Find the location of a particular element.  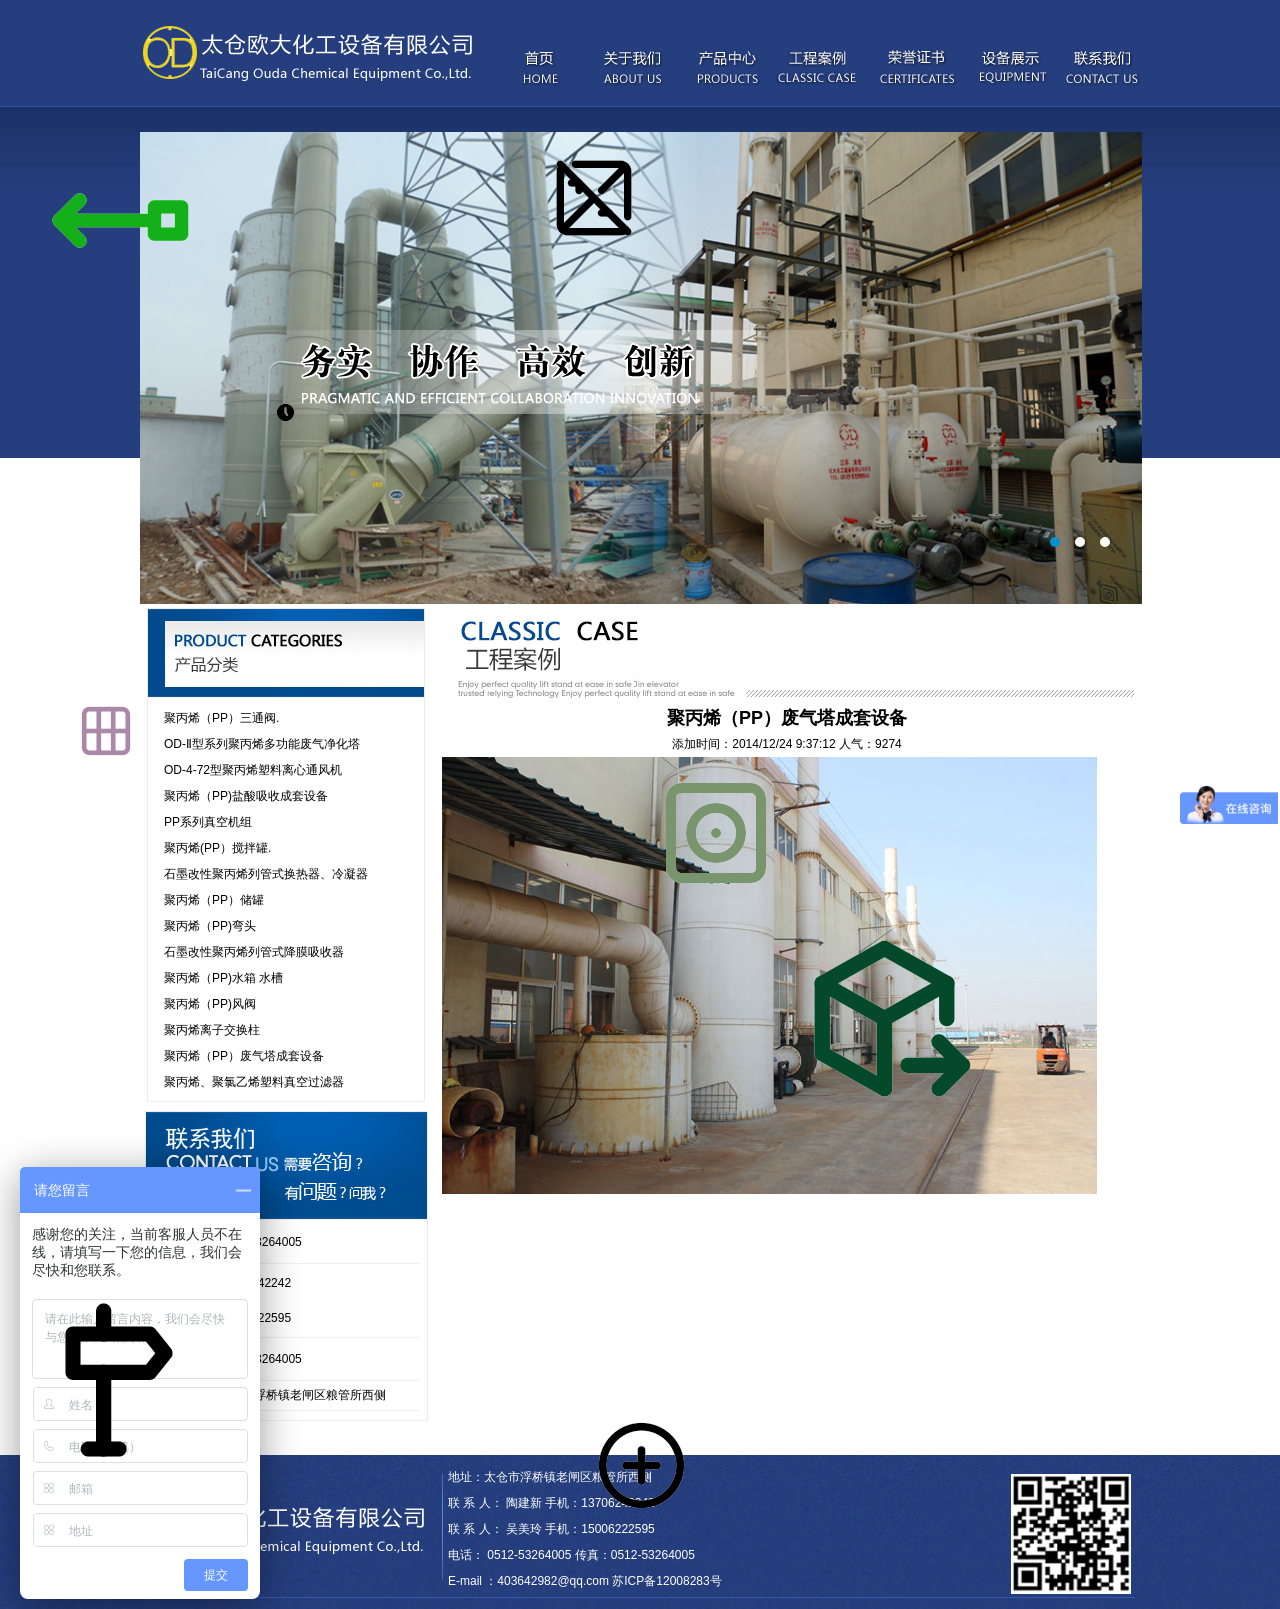

go back to previous screen is located at coordinates (120, 220).